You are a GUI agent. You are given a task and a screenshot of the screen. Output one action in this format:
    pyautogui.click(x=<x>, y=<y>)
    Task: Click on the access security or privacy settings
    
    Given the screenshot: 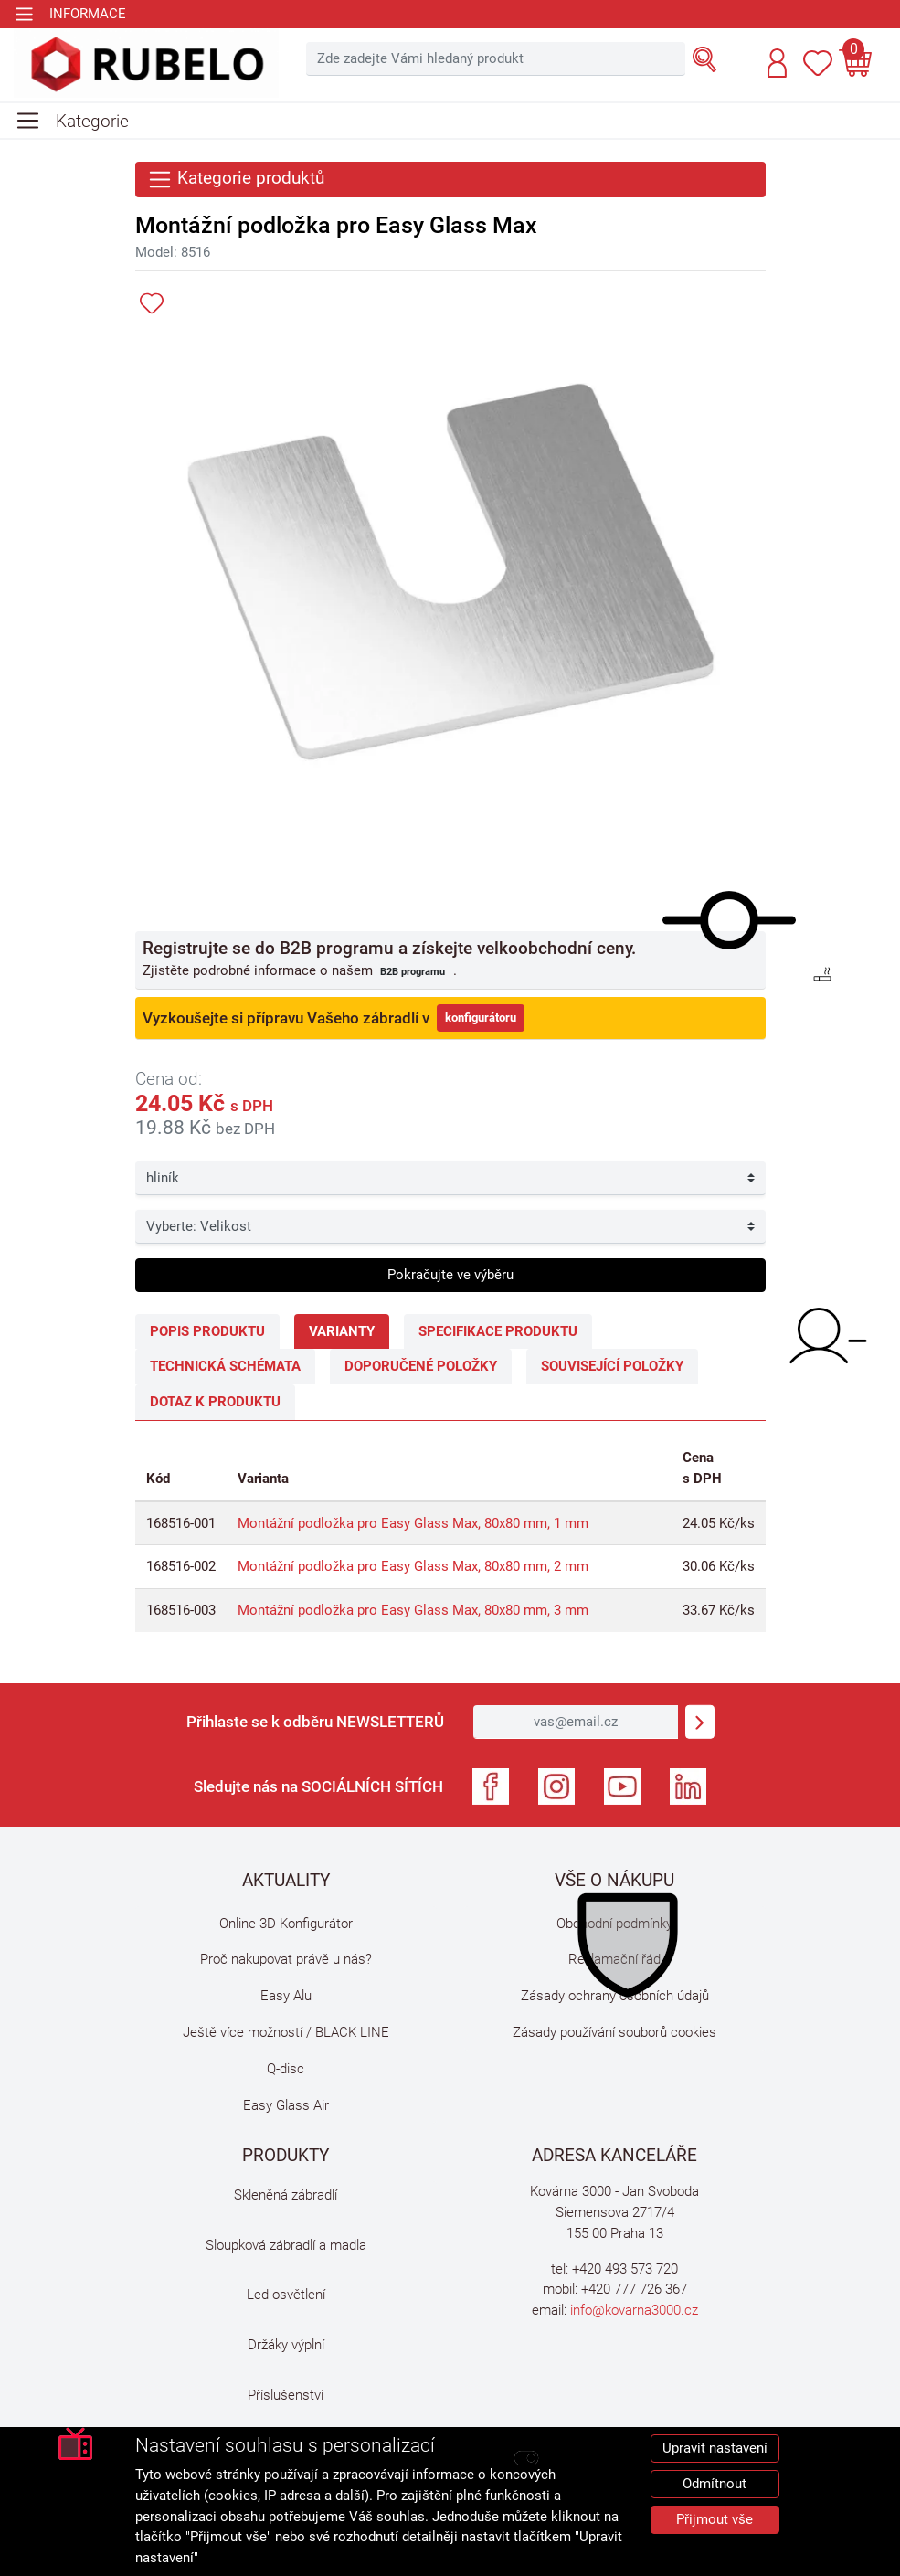 What is the action you would take?
    pyautogui.click(x=628, y=1939)
    